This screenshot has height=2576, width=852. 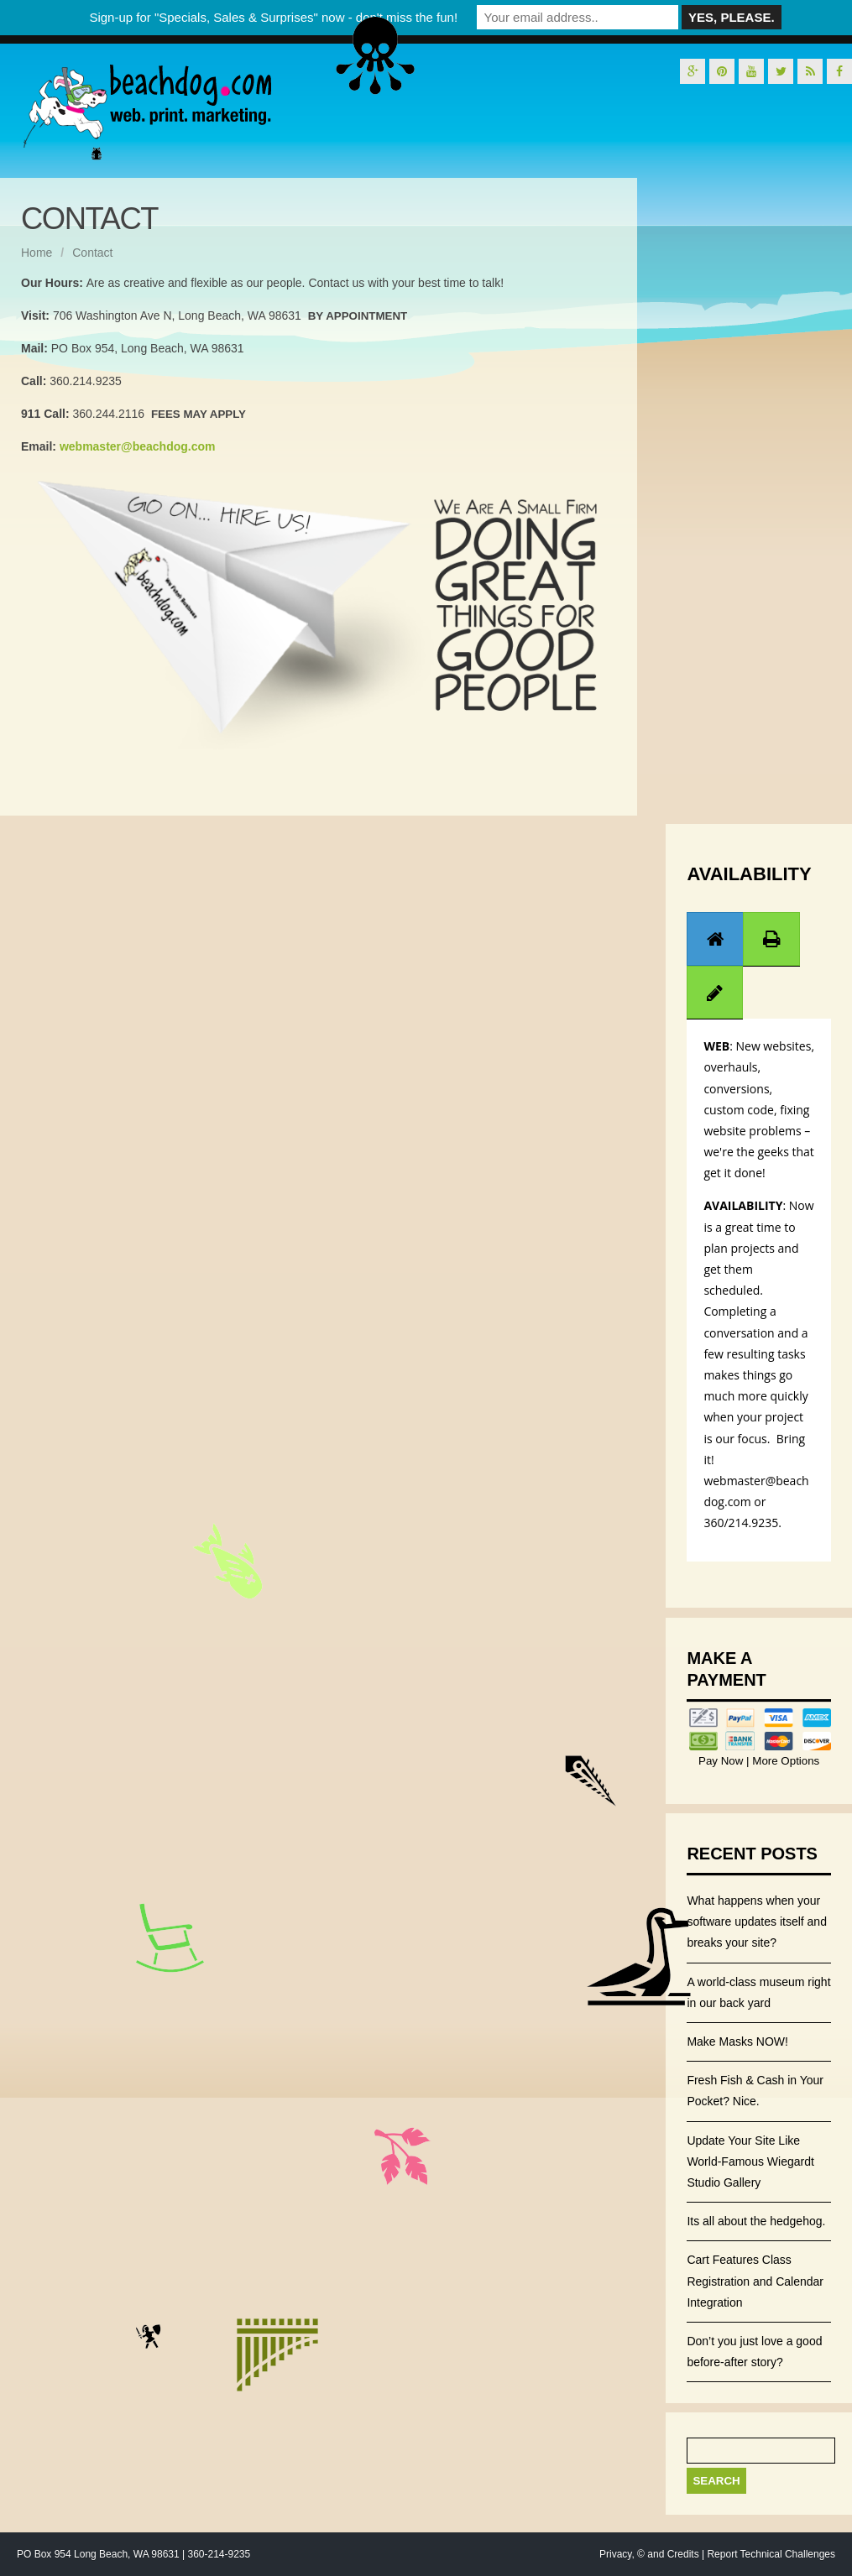 What do you see at coordinates (227, 1561) in the screenshot?
I see `indicates a food item or meal in a cooking game` at bounding box center [227, 1561].